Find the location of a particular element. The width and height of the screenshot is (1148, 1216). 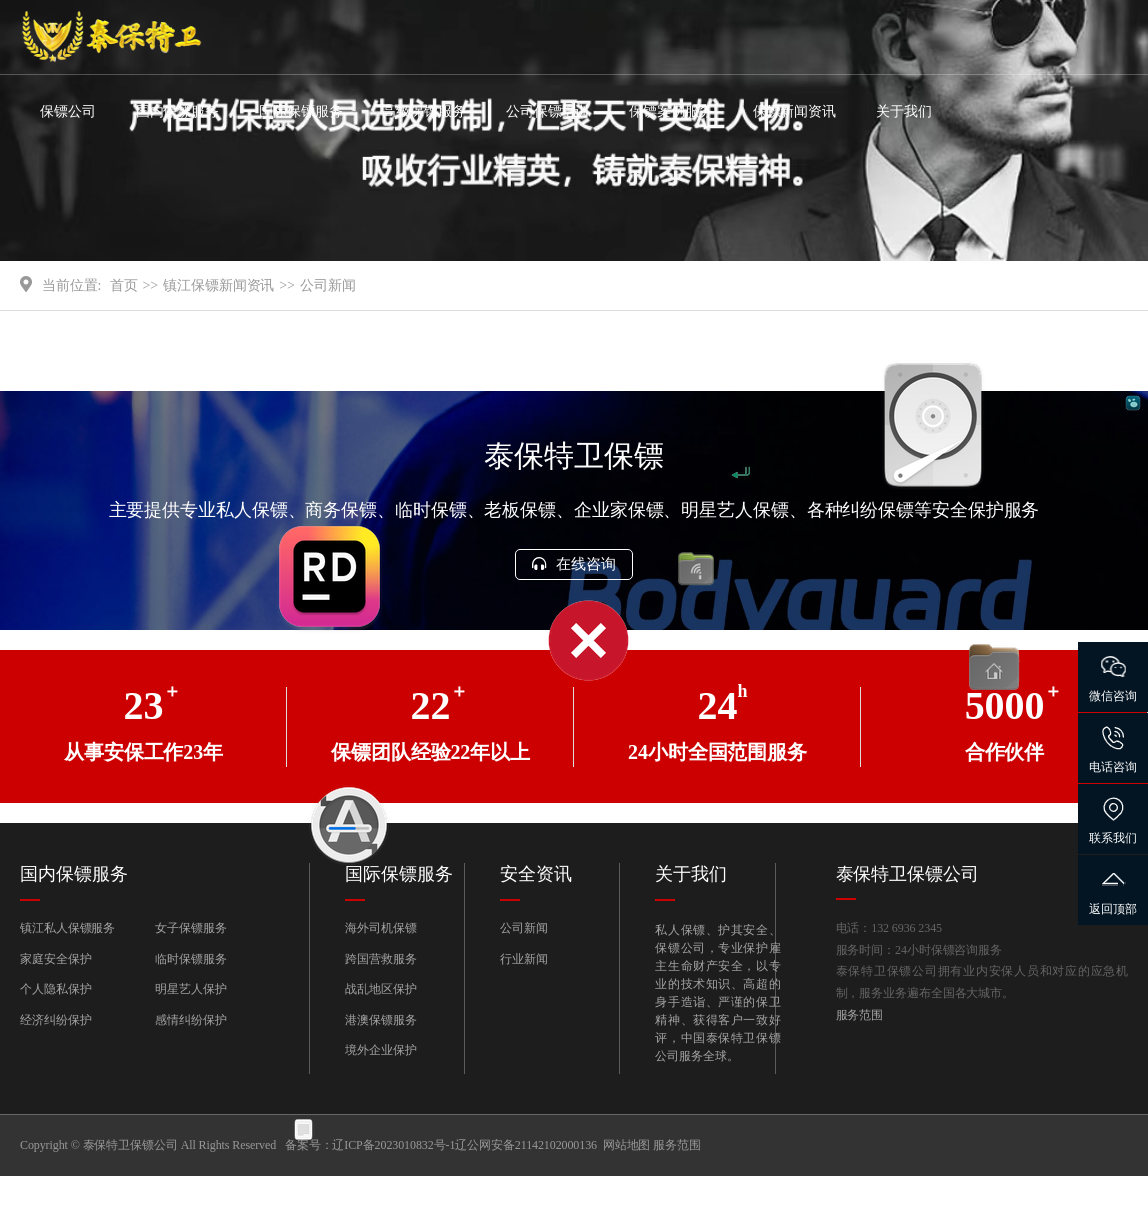

open logseq app is located at coordinates (1133, 403).